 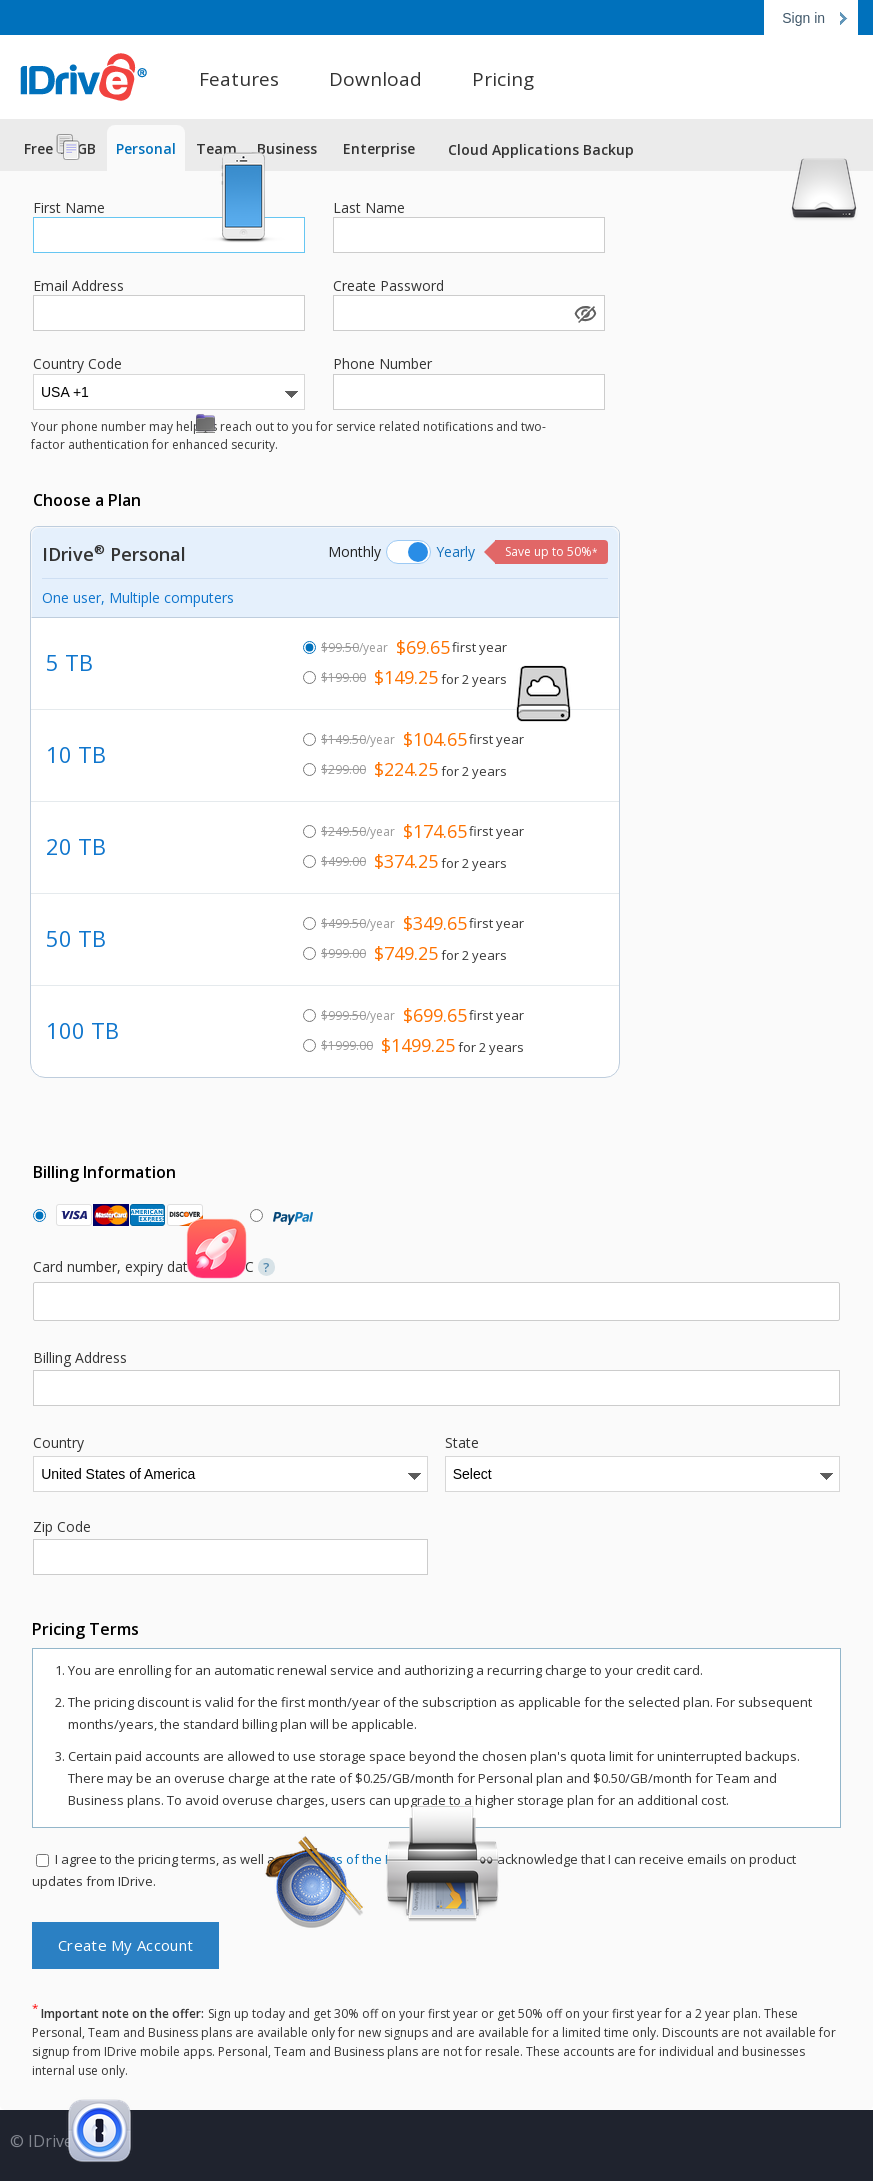 What do you see at coordinates (216, 1248) in the screenshot?
I see `open the games app` at bounding box center [216, 1248].